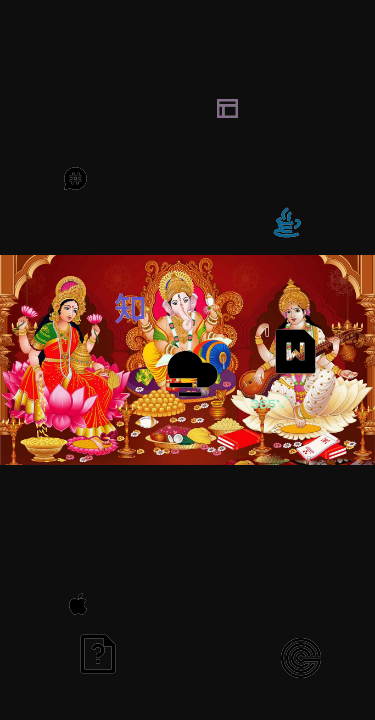  Describe the element at coordinates (301, 658) in the screenshot. I see `greptimedb logo` at that location.